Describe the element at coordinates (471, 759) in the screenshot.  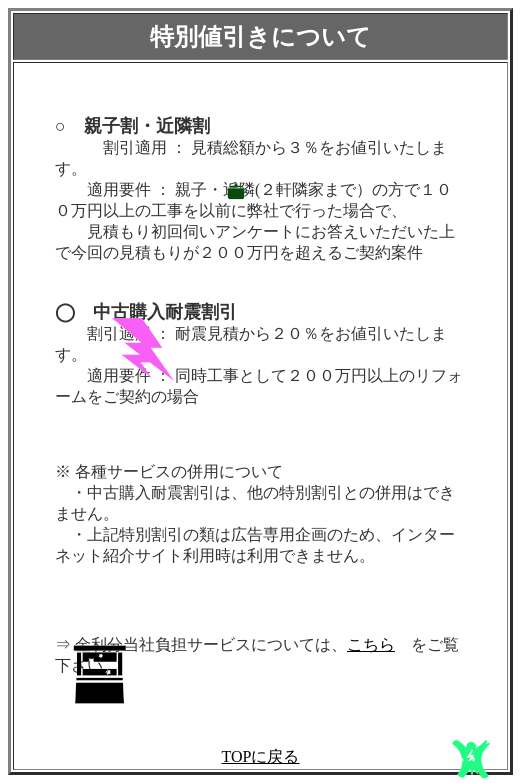
I see `select animal hide material or resource` at that location.